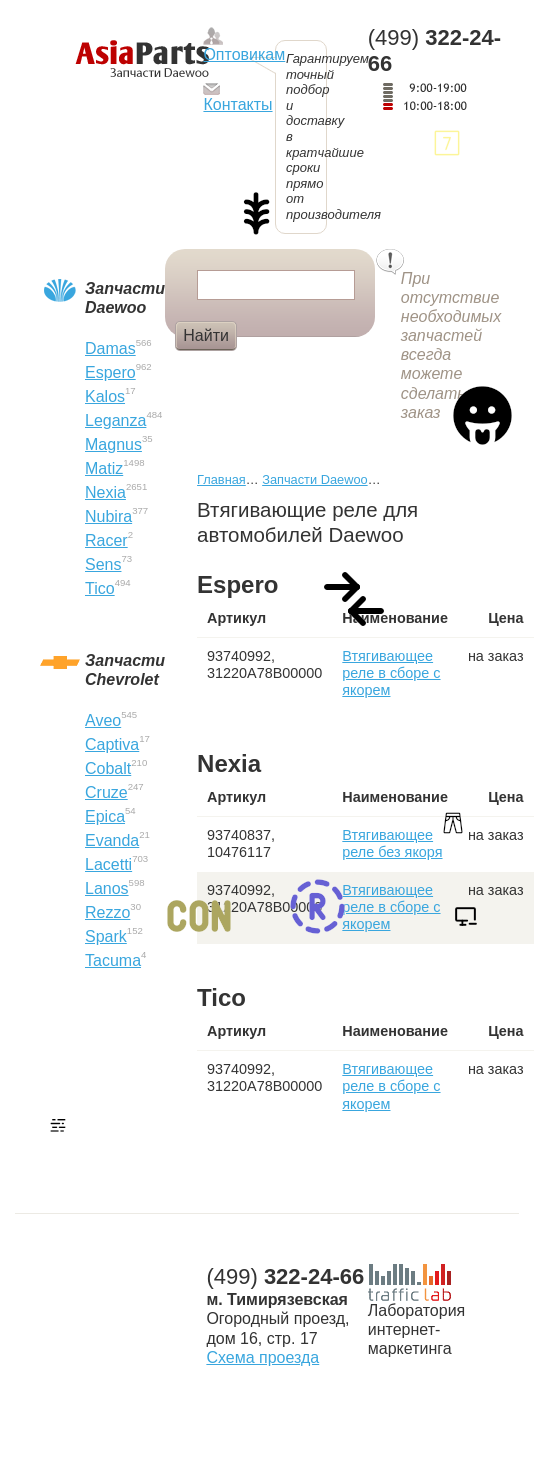 This screenshot has width=534, height=1469. Describe the element at coordinates (317, 906) in the screenshot. I see `indicates registered trademark symbol` at that location.